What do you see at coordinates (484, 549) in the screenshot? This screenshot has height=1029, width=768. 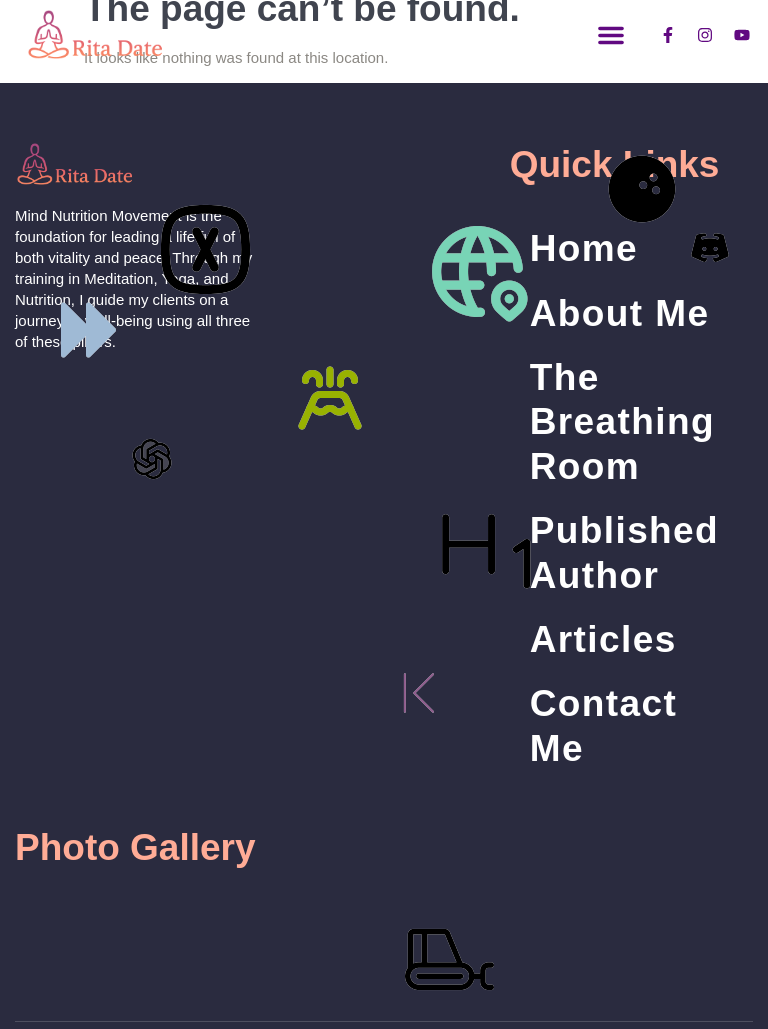 I see `format text as heading level 1` at bounding box center [484, 549].